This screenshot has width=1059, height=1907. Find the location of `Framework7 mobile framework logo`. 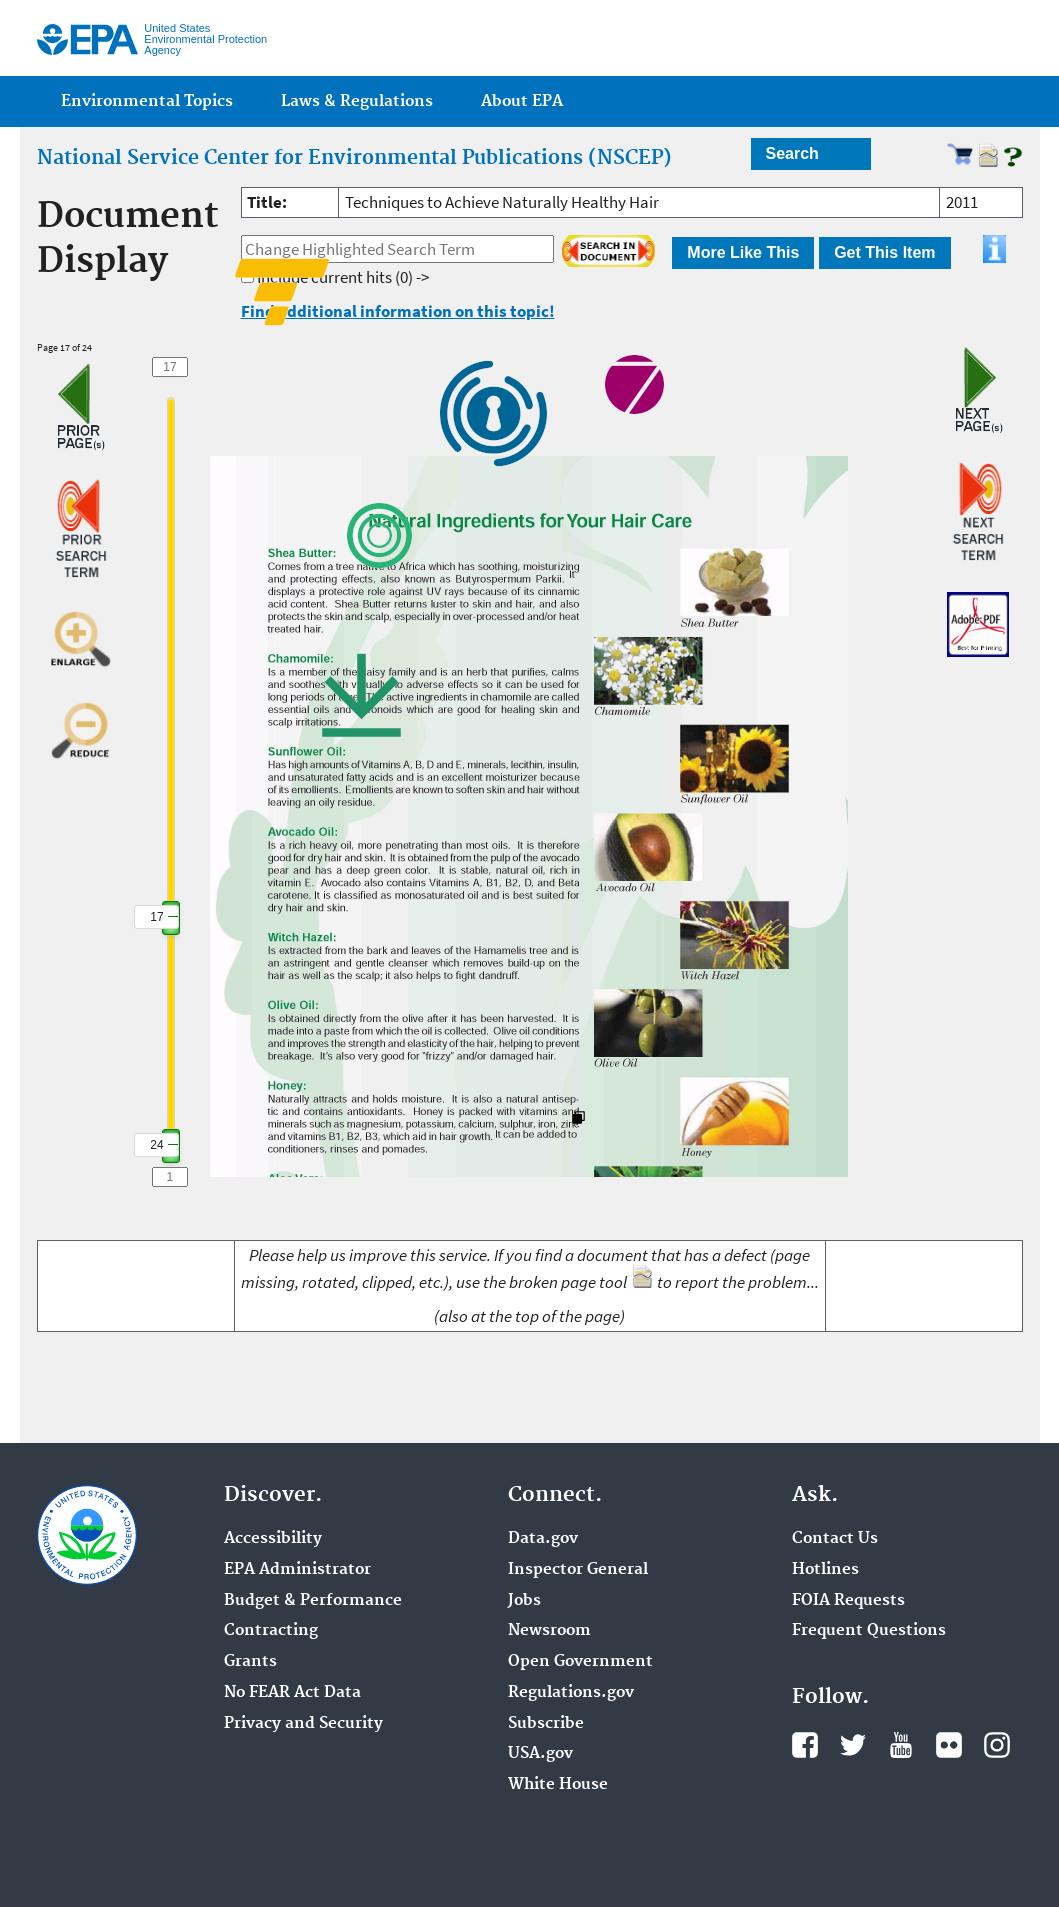

Framework7 mobile framework logo is located at coordinates (634, 384).